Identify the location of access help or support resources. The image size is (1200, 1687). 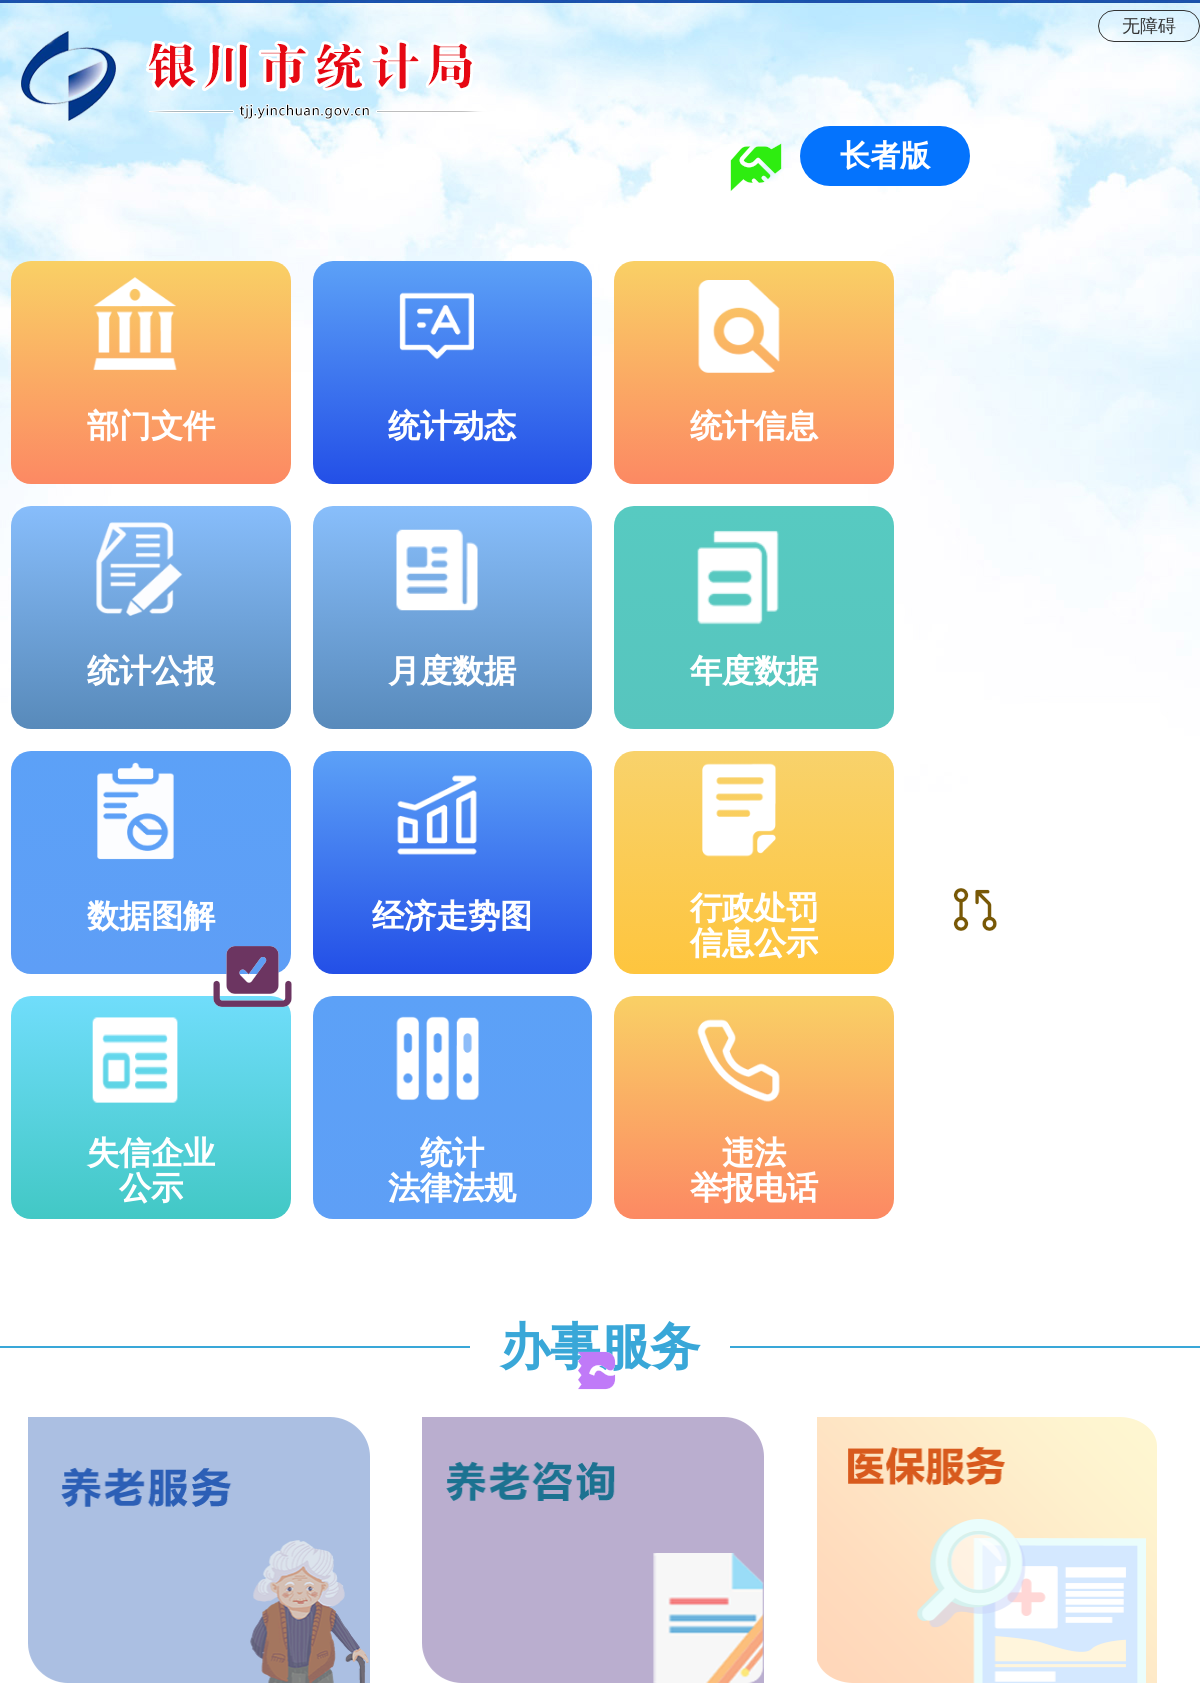
(756, 166).